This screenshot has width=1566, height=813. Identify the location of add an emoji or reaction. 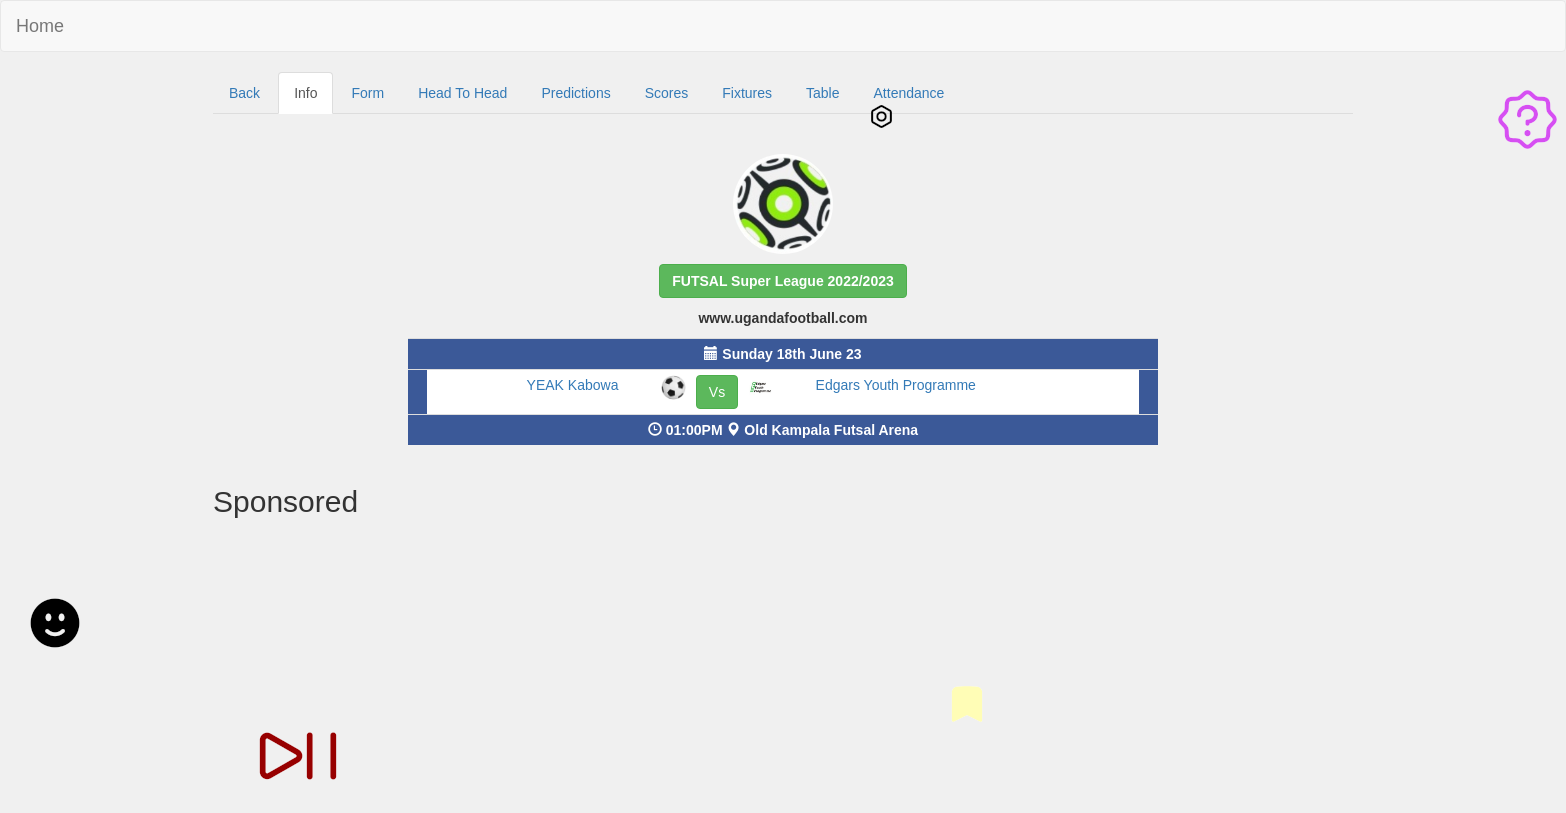
(55, 623).